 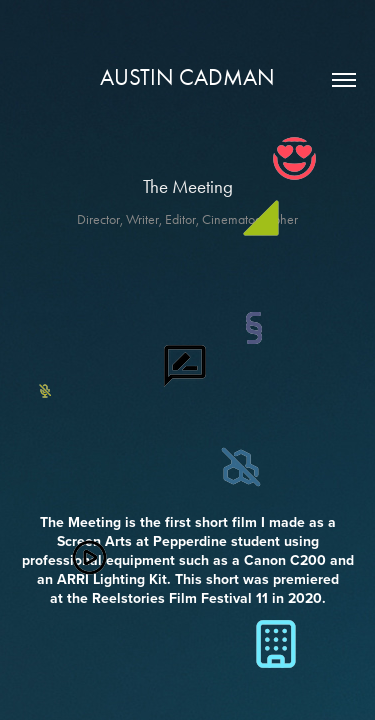 What do you see at coordinates (45, 391) in the screenshot?
I see `mute your microphone` at bounding box center [45, 391].